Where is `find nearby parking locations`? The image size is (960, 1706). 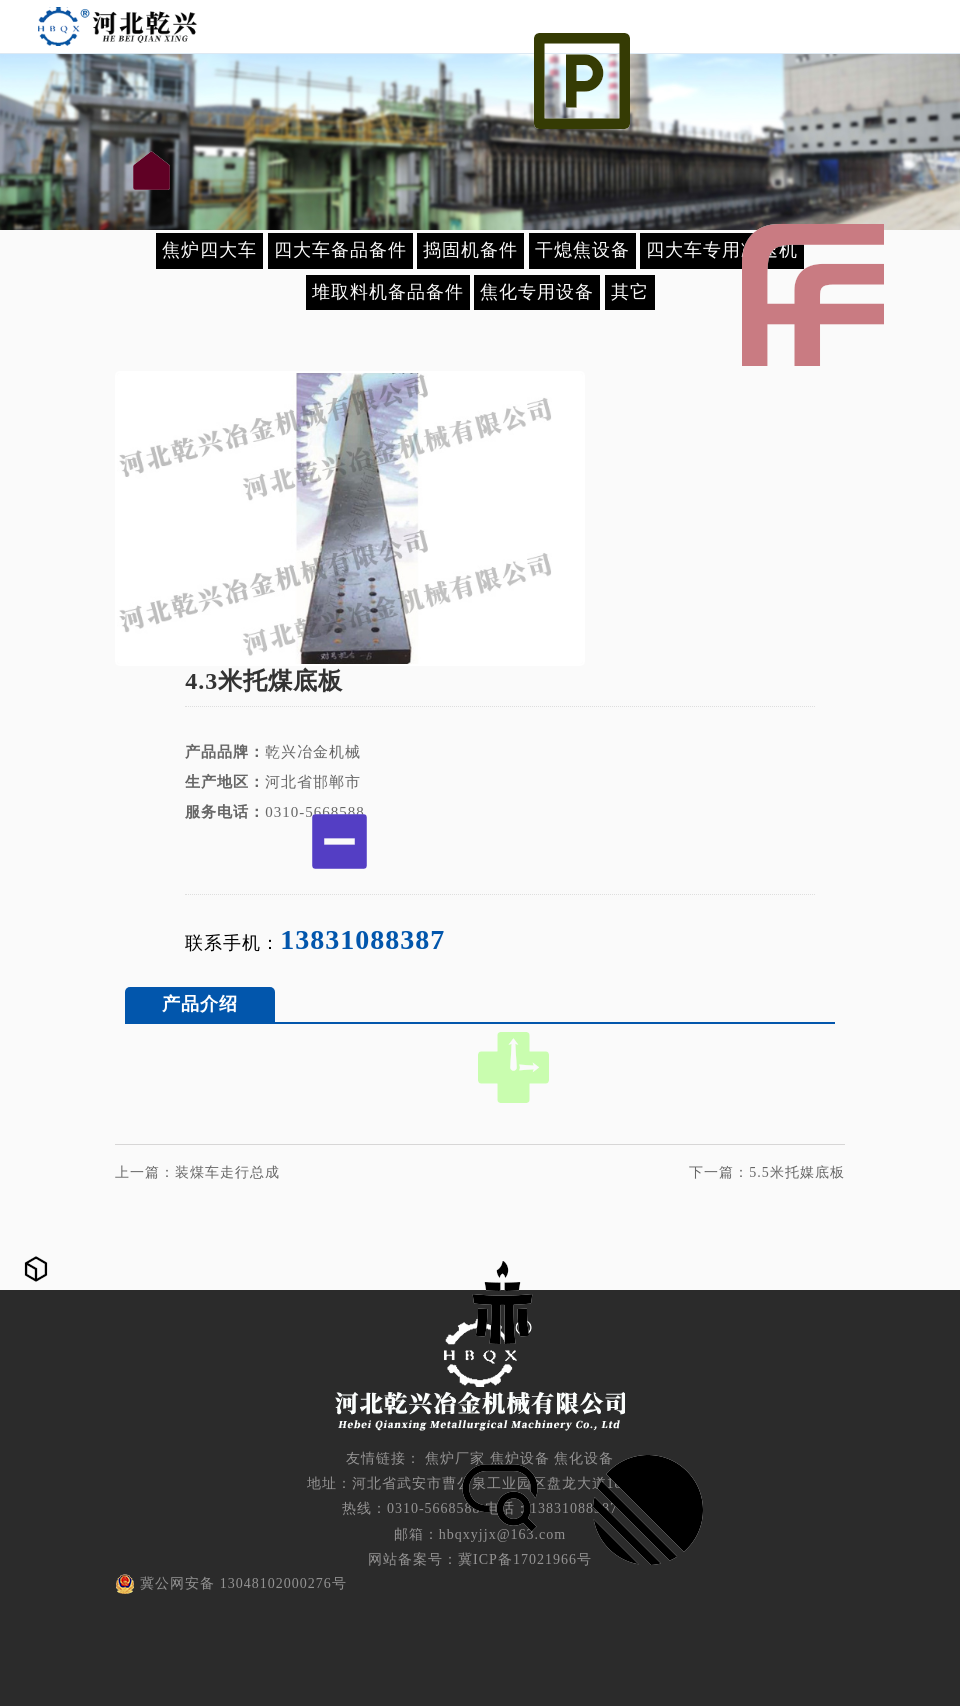 find nearby parking locations is located at coordinates (582, 81).